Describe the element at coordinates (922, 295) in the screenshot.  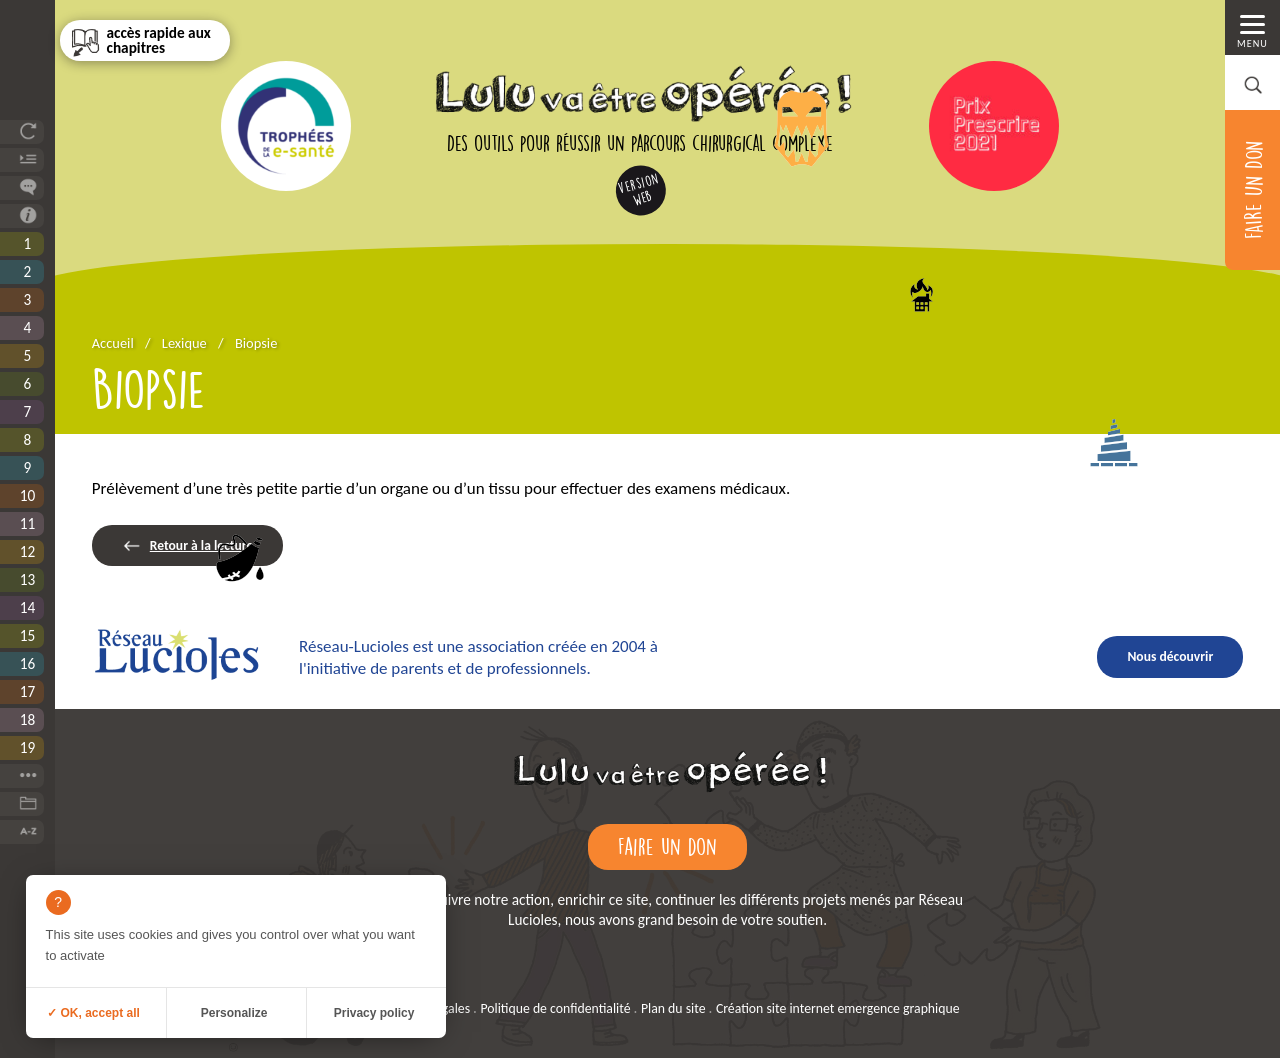
I see `indicates a fire hazard or emergency alert` at that location.